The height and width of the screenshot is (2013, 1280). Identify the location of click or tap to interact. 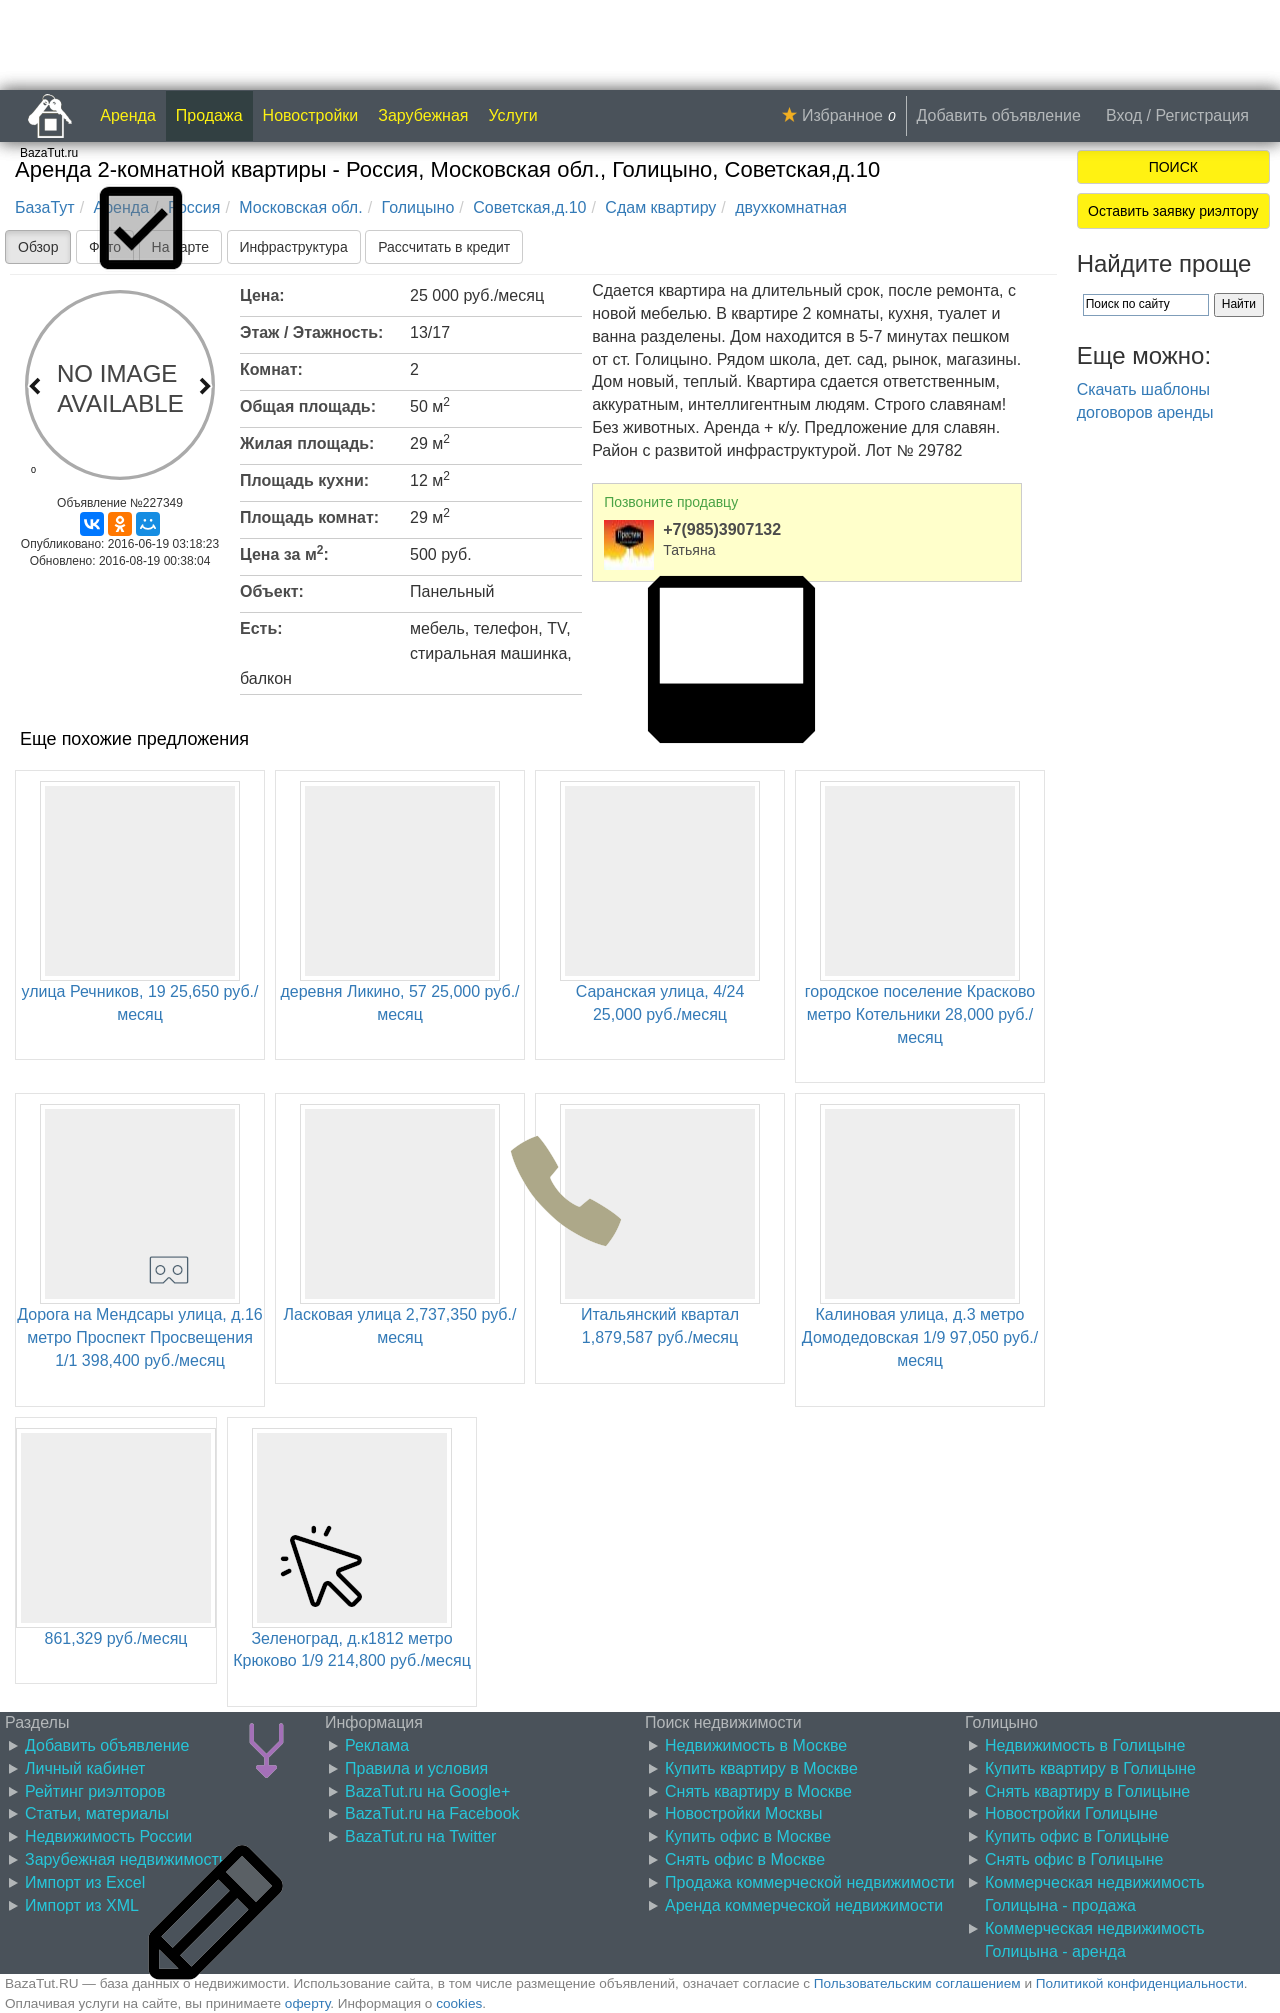
(326, 1571).